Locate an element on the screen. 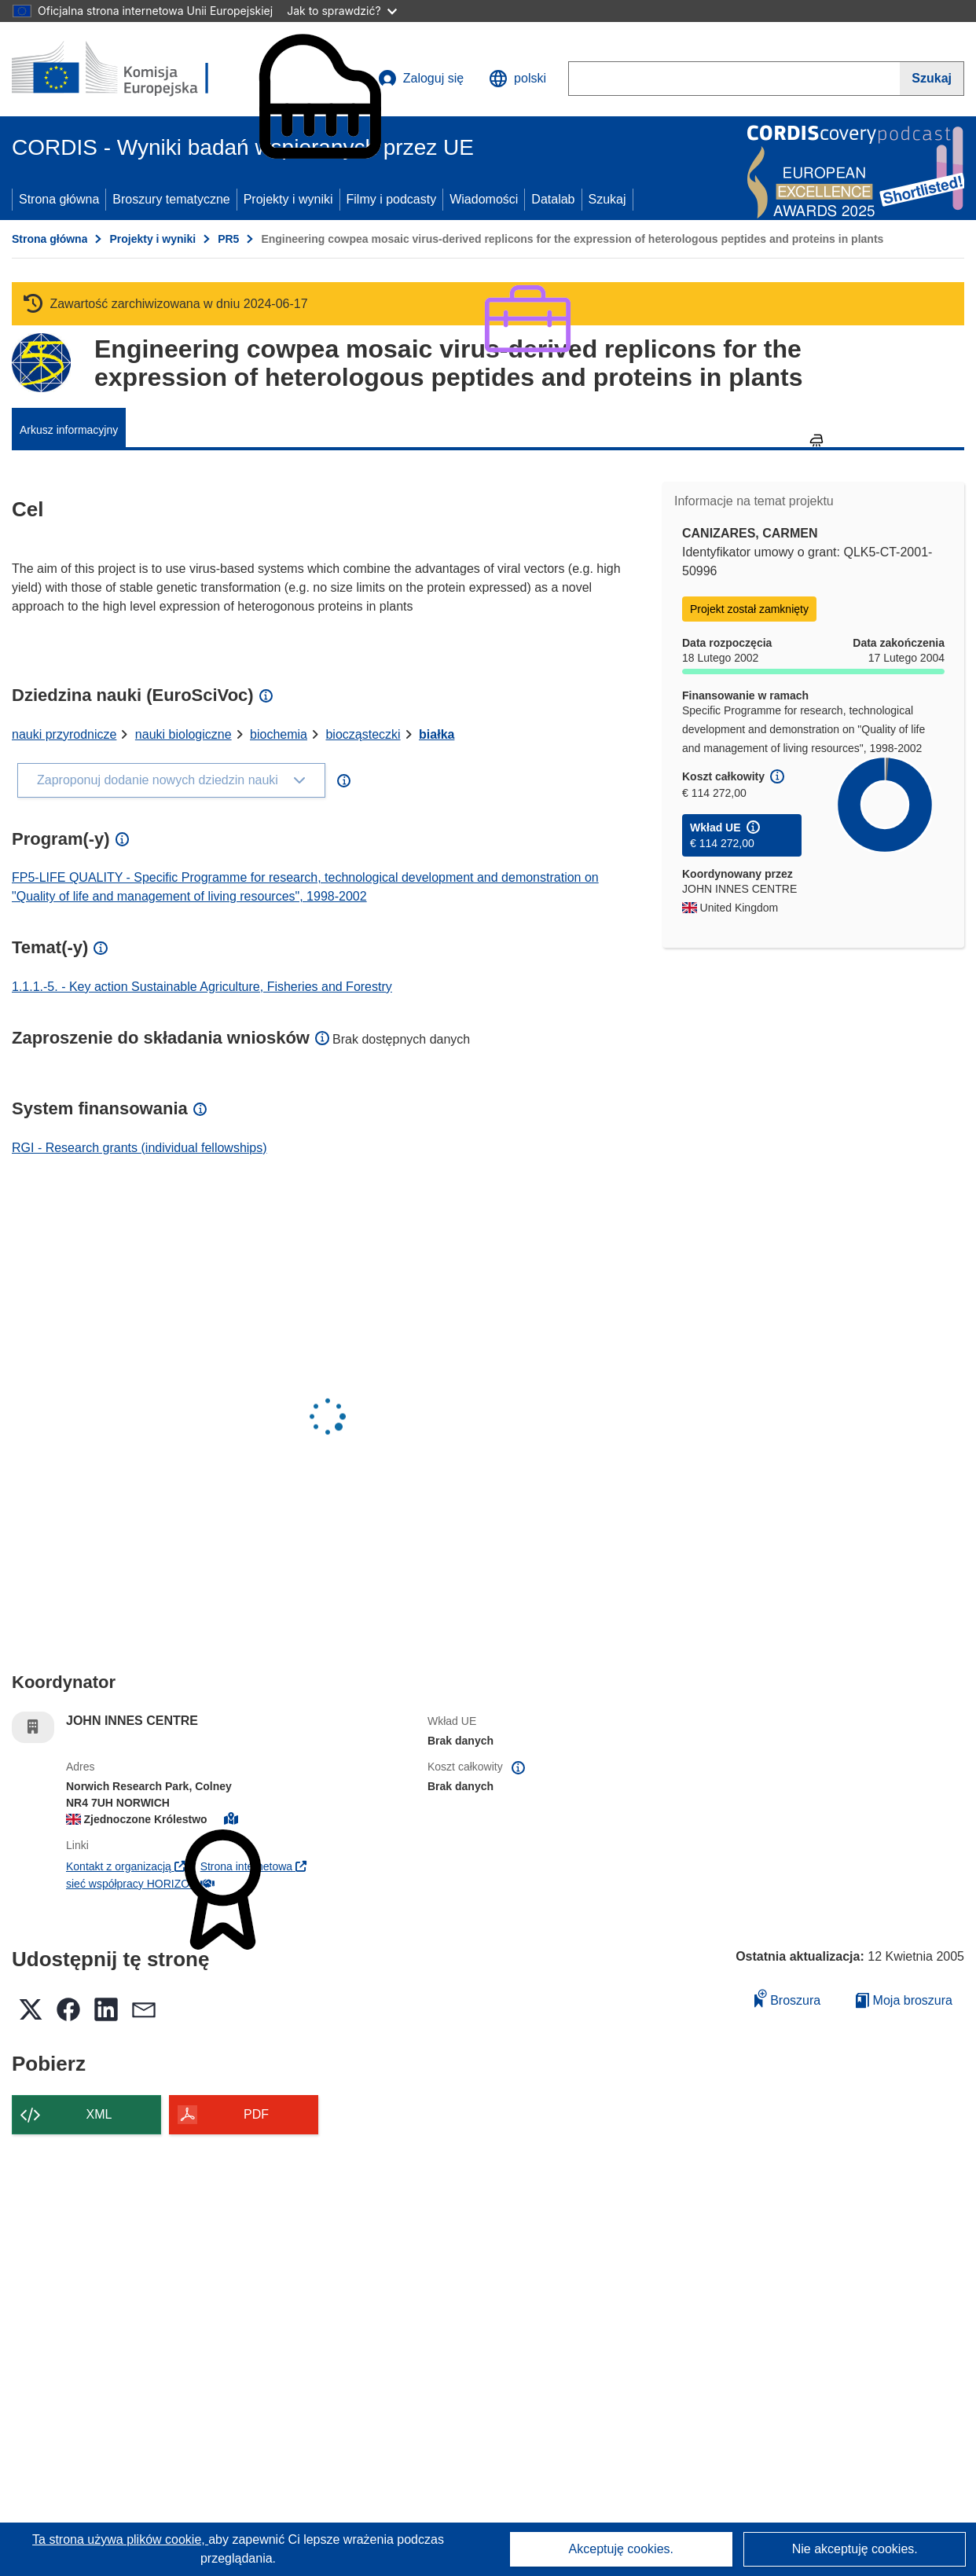 The image size is (976, 2576). access piano or keyboard instrument is located at coordinates (320, 97).